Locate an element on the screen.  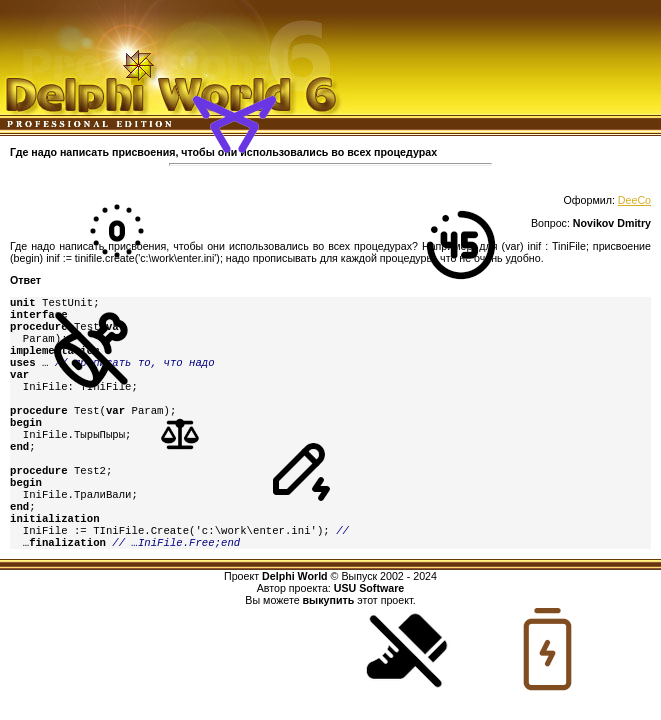
access legal or terms of service information is located at coordinates (180, 434).